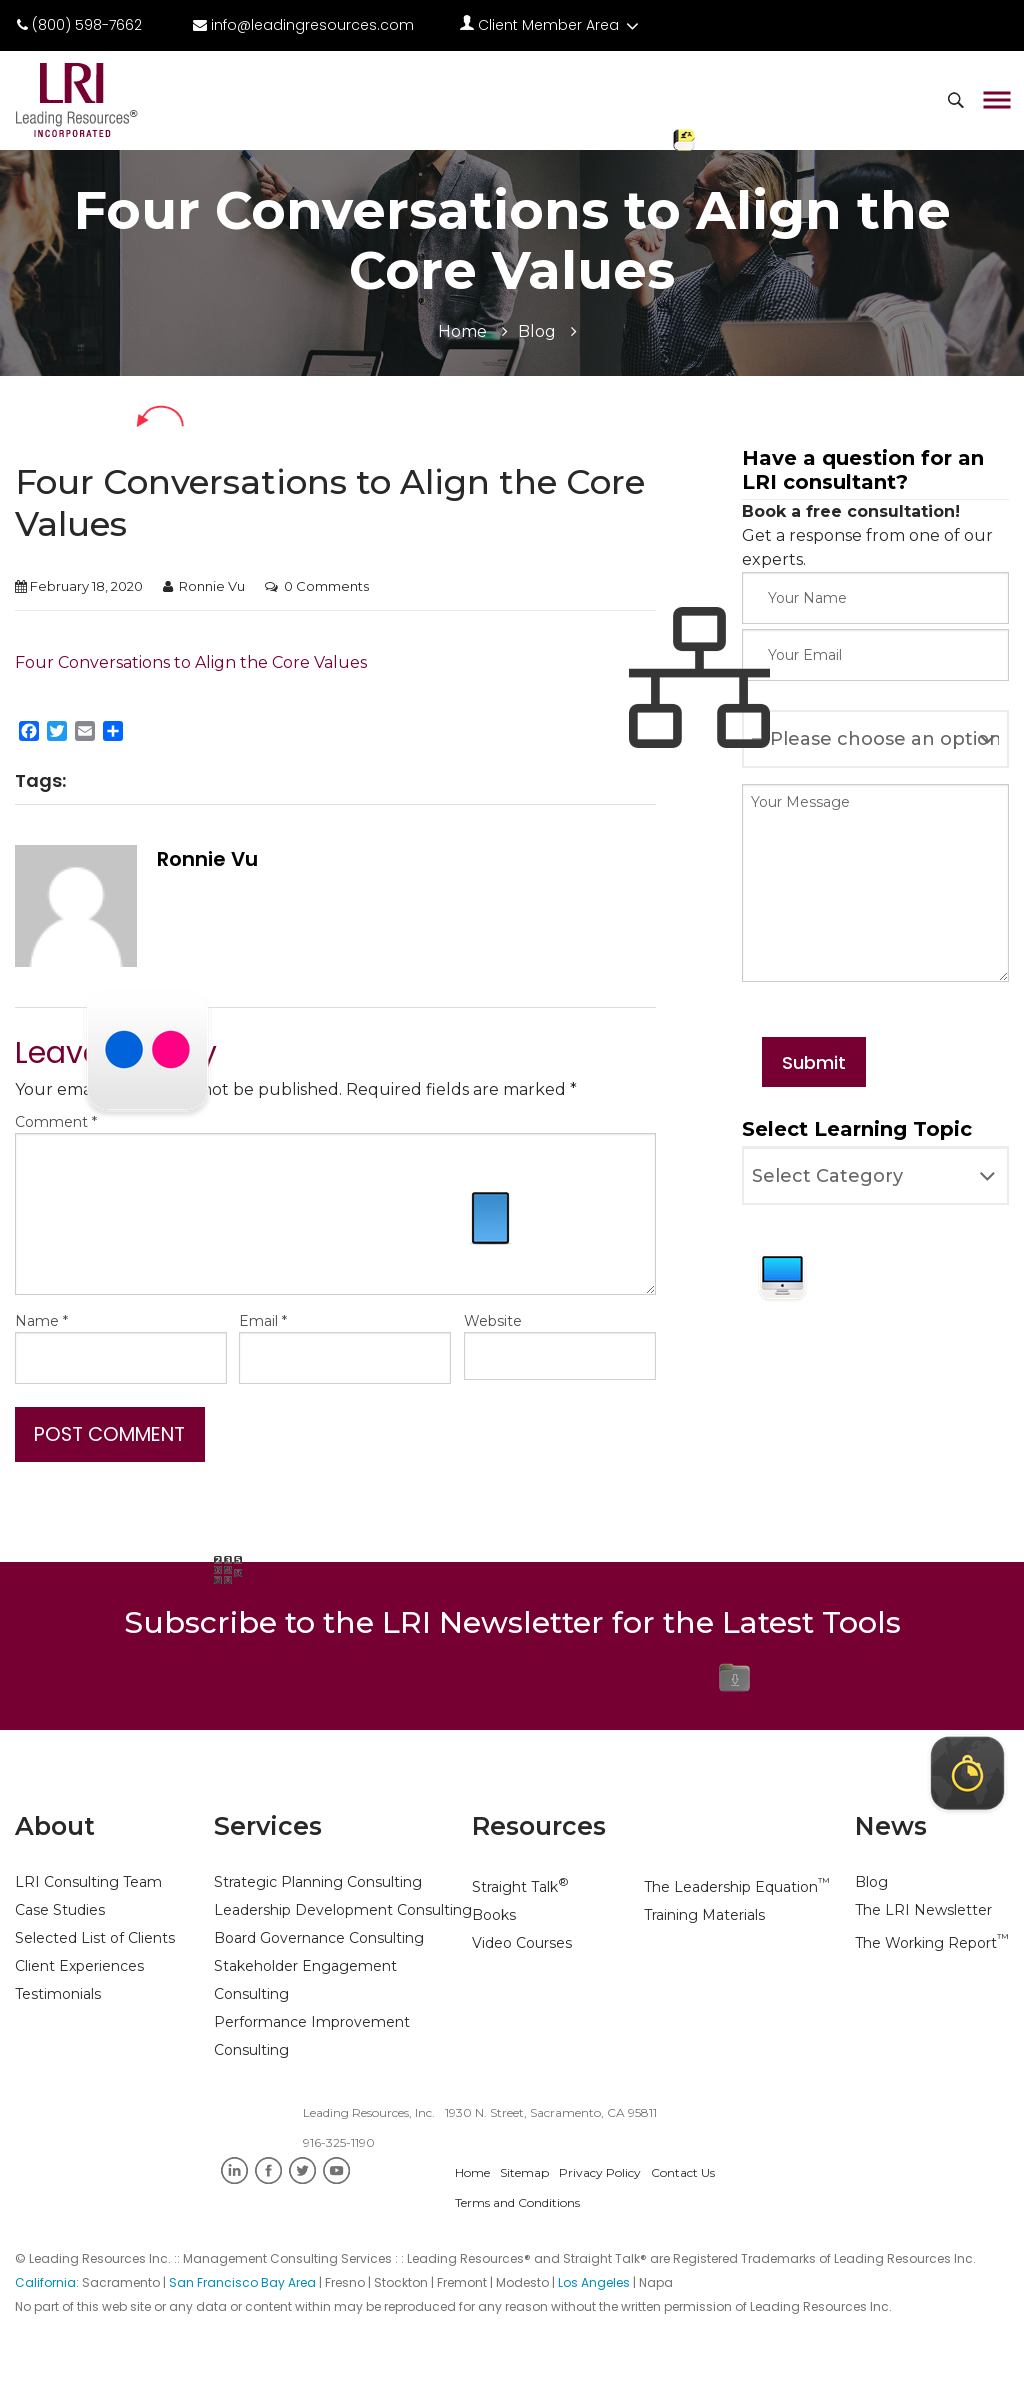  What do you see at coordinates (782, 1275) in the screenshot?
I see `open variety wallpaper changer app` at bounding box center [782, 1275].